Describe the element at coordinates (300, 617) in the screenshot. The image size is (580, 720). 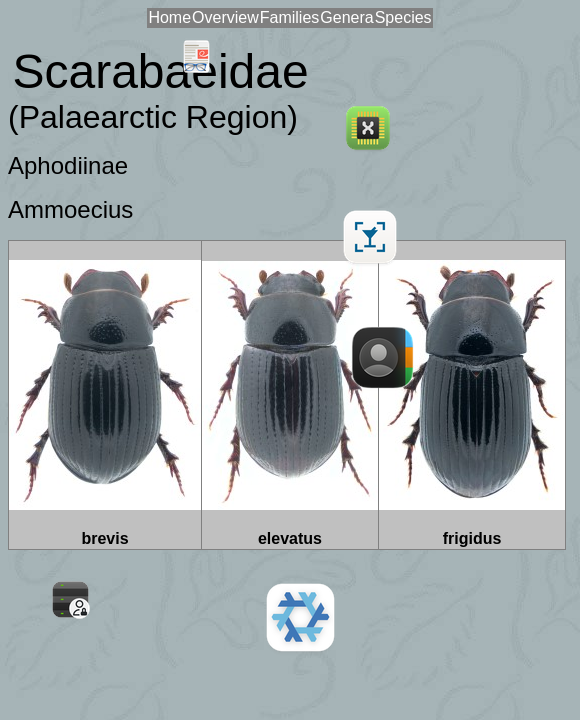
I see `open nixos configuration or settings` at that location.